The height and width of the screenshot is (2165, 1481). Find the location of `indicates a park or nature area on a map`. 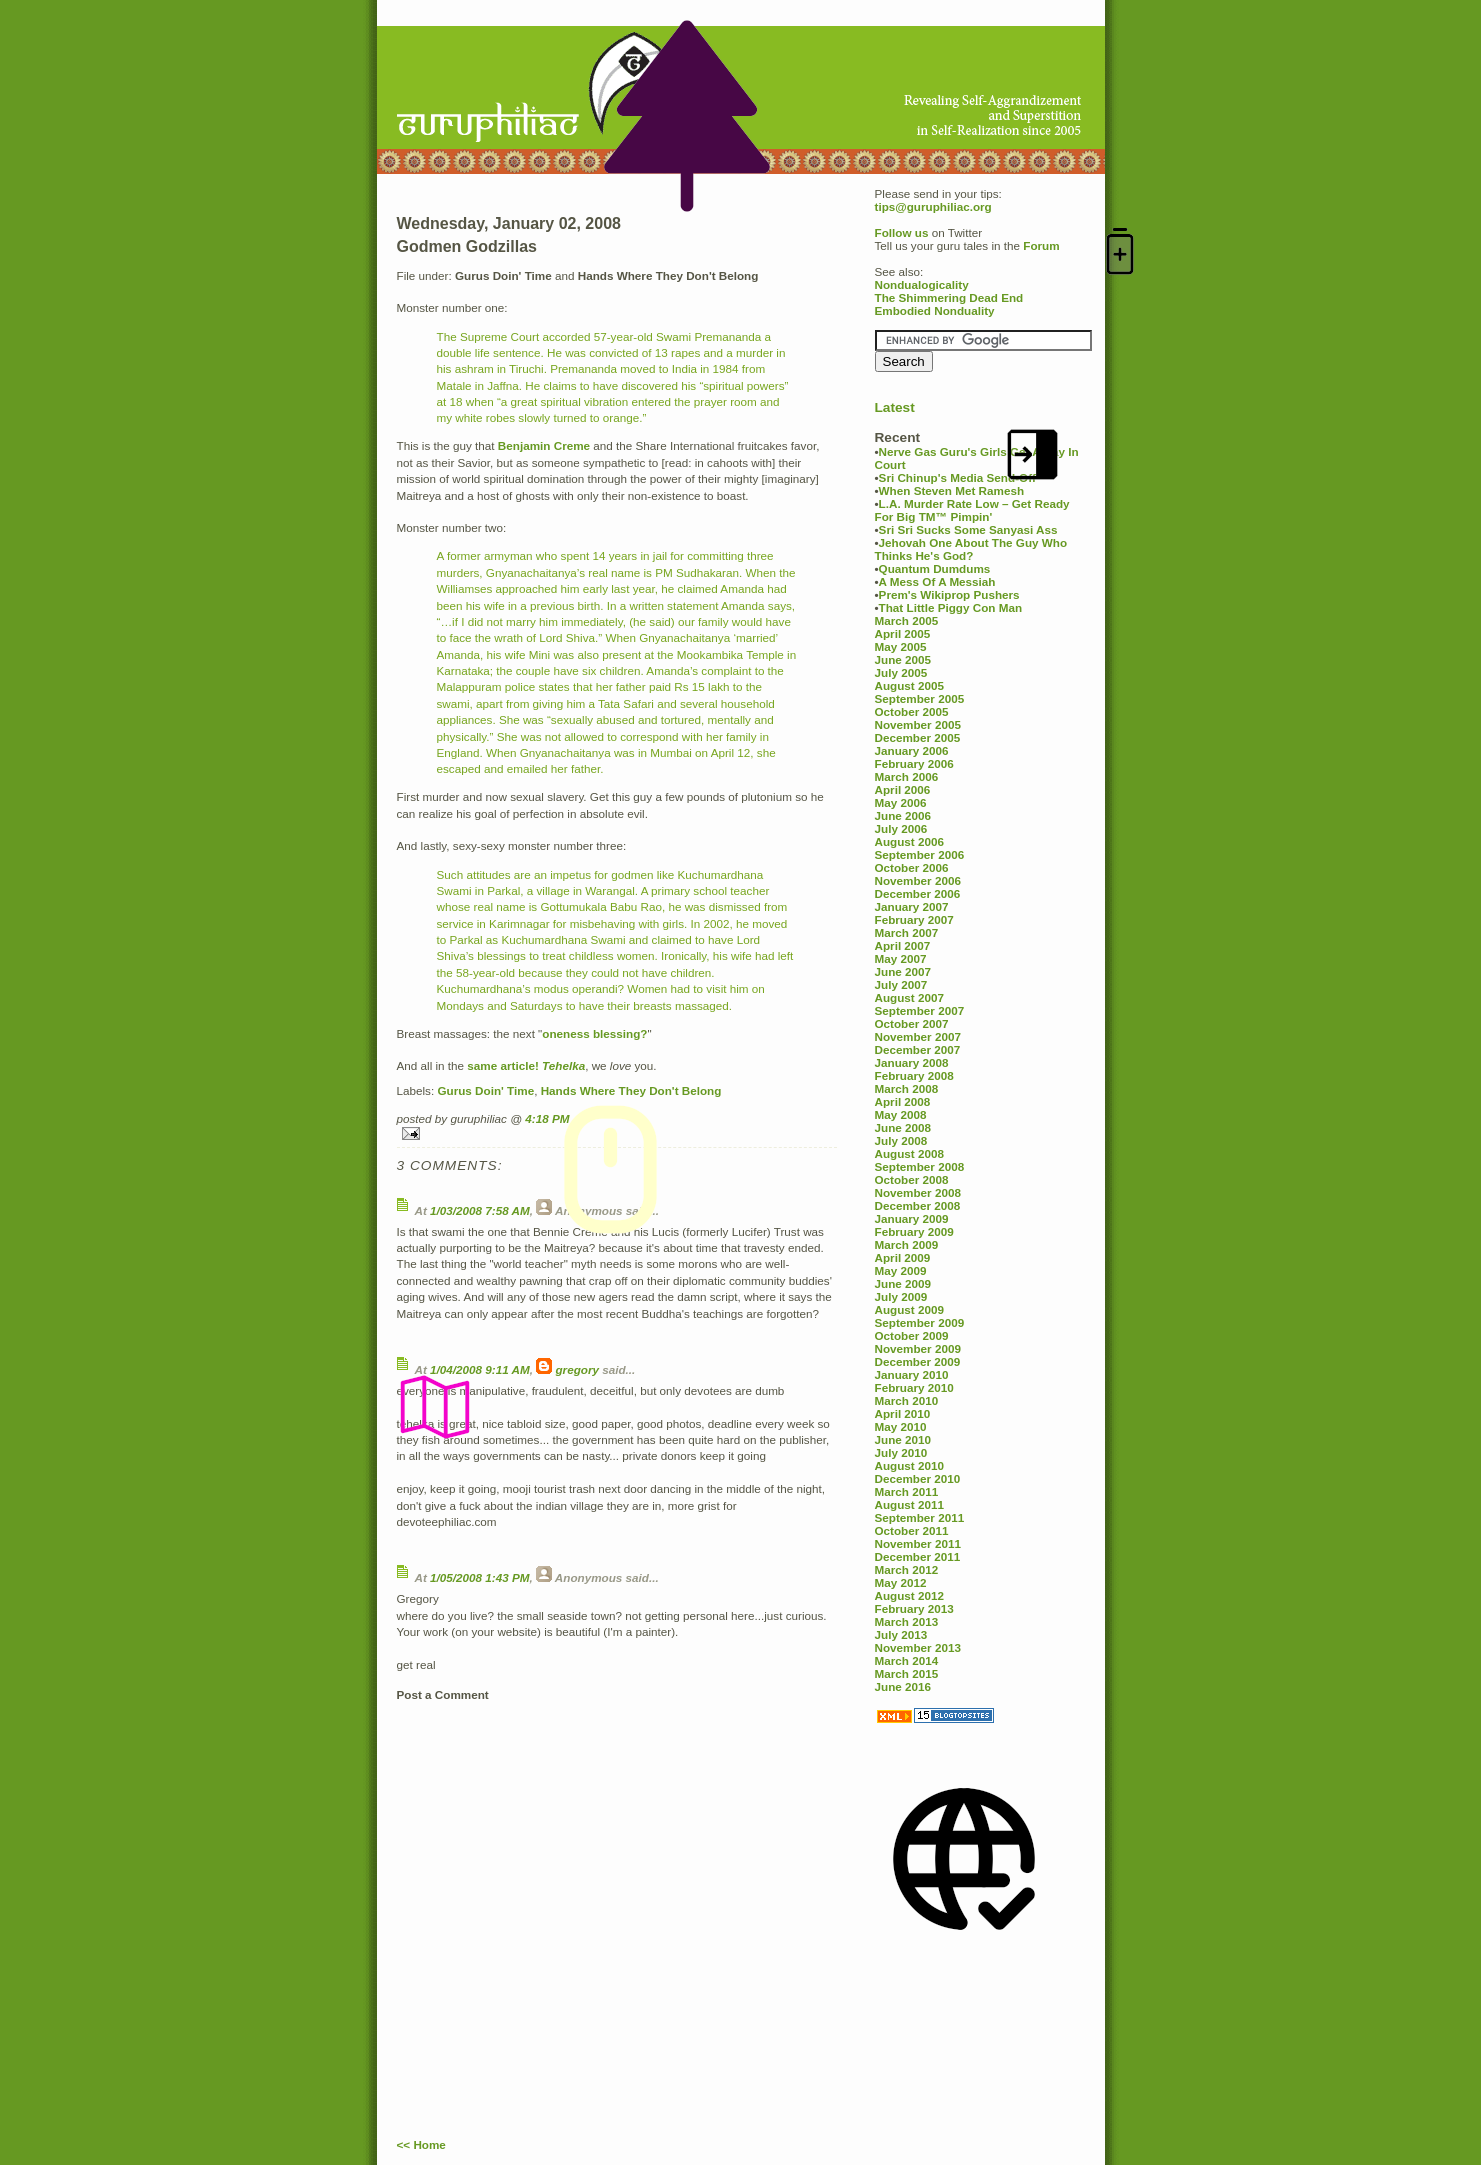

indicates a park or nature area on a map is located at coordinates (687, 116).